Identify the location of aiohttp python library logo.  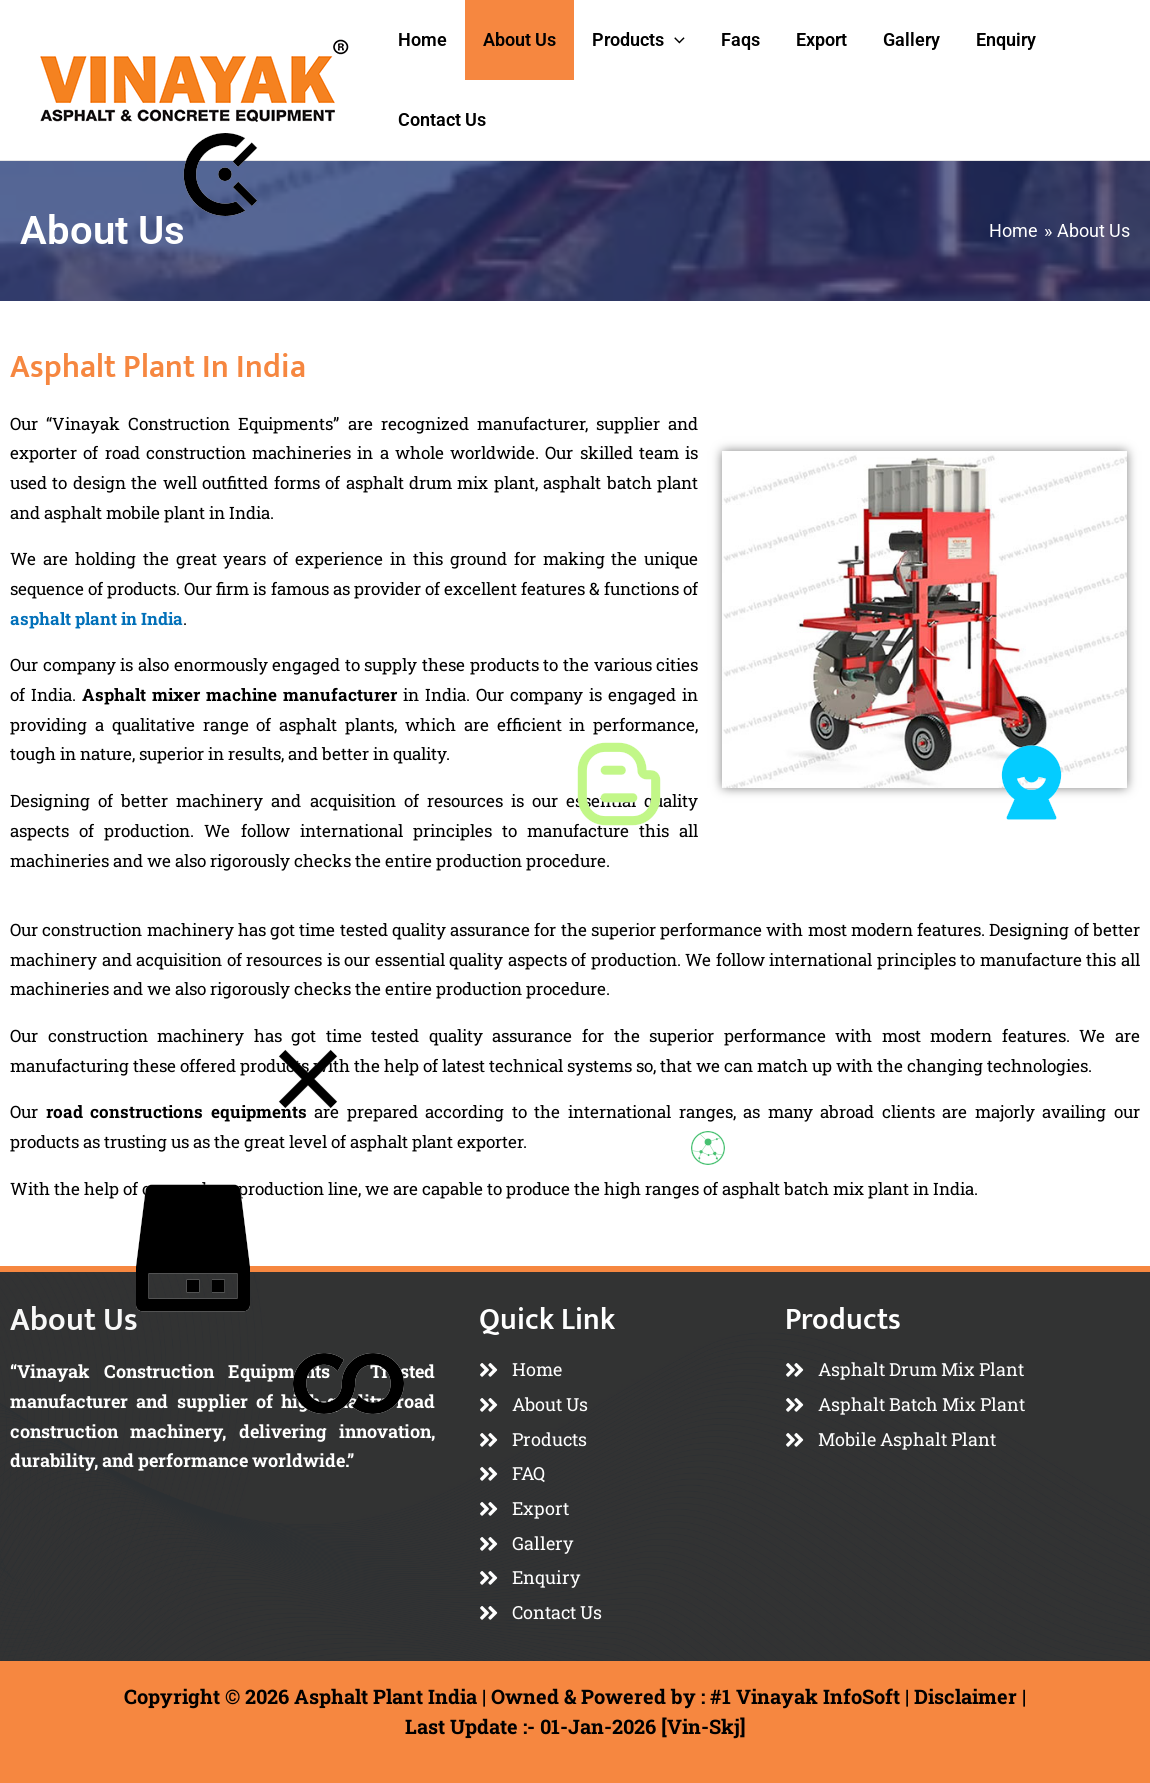
(708, 1148).